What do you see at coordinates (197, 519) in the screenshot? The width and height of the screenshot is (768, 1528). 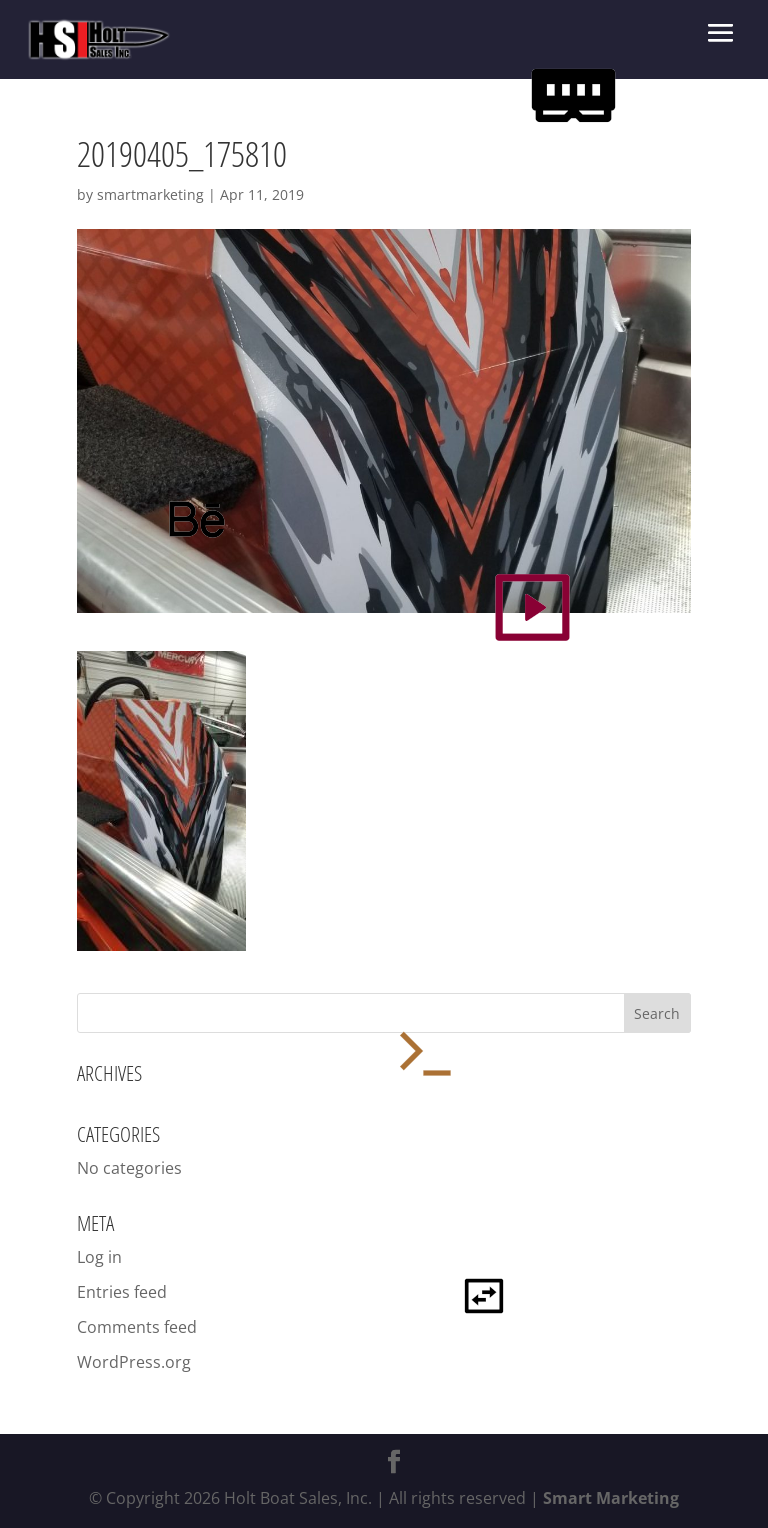 I see `visit behance profile or portfolio` at bounding box center [197, 519].